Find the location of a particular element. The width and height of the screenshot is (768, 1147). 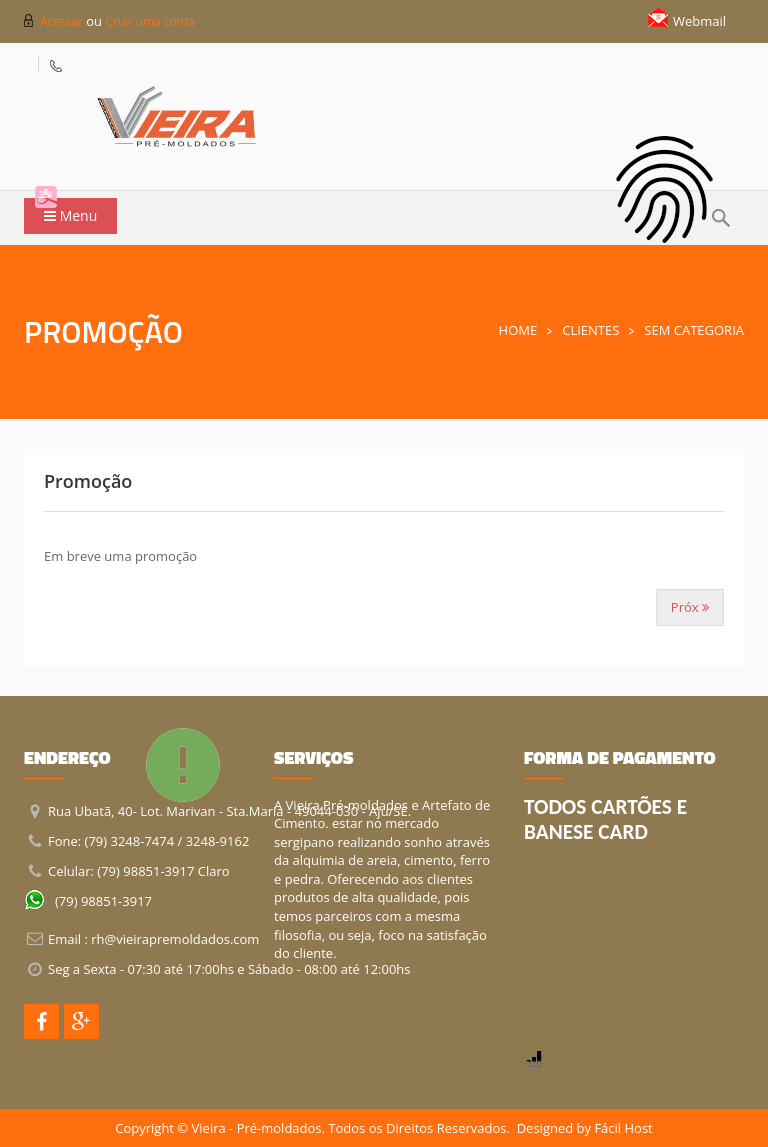

indicates a warning or error state is located at coordinates (183, 765).